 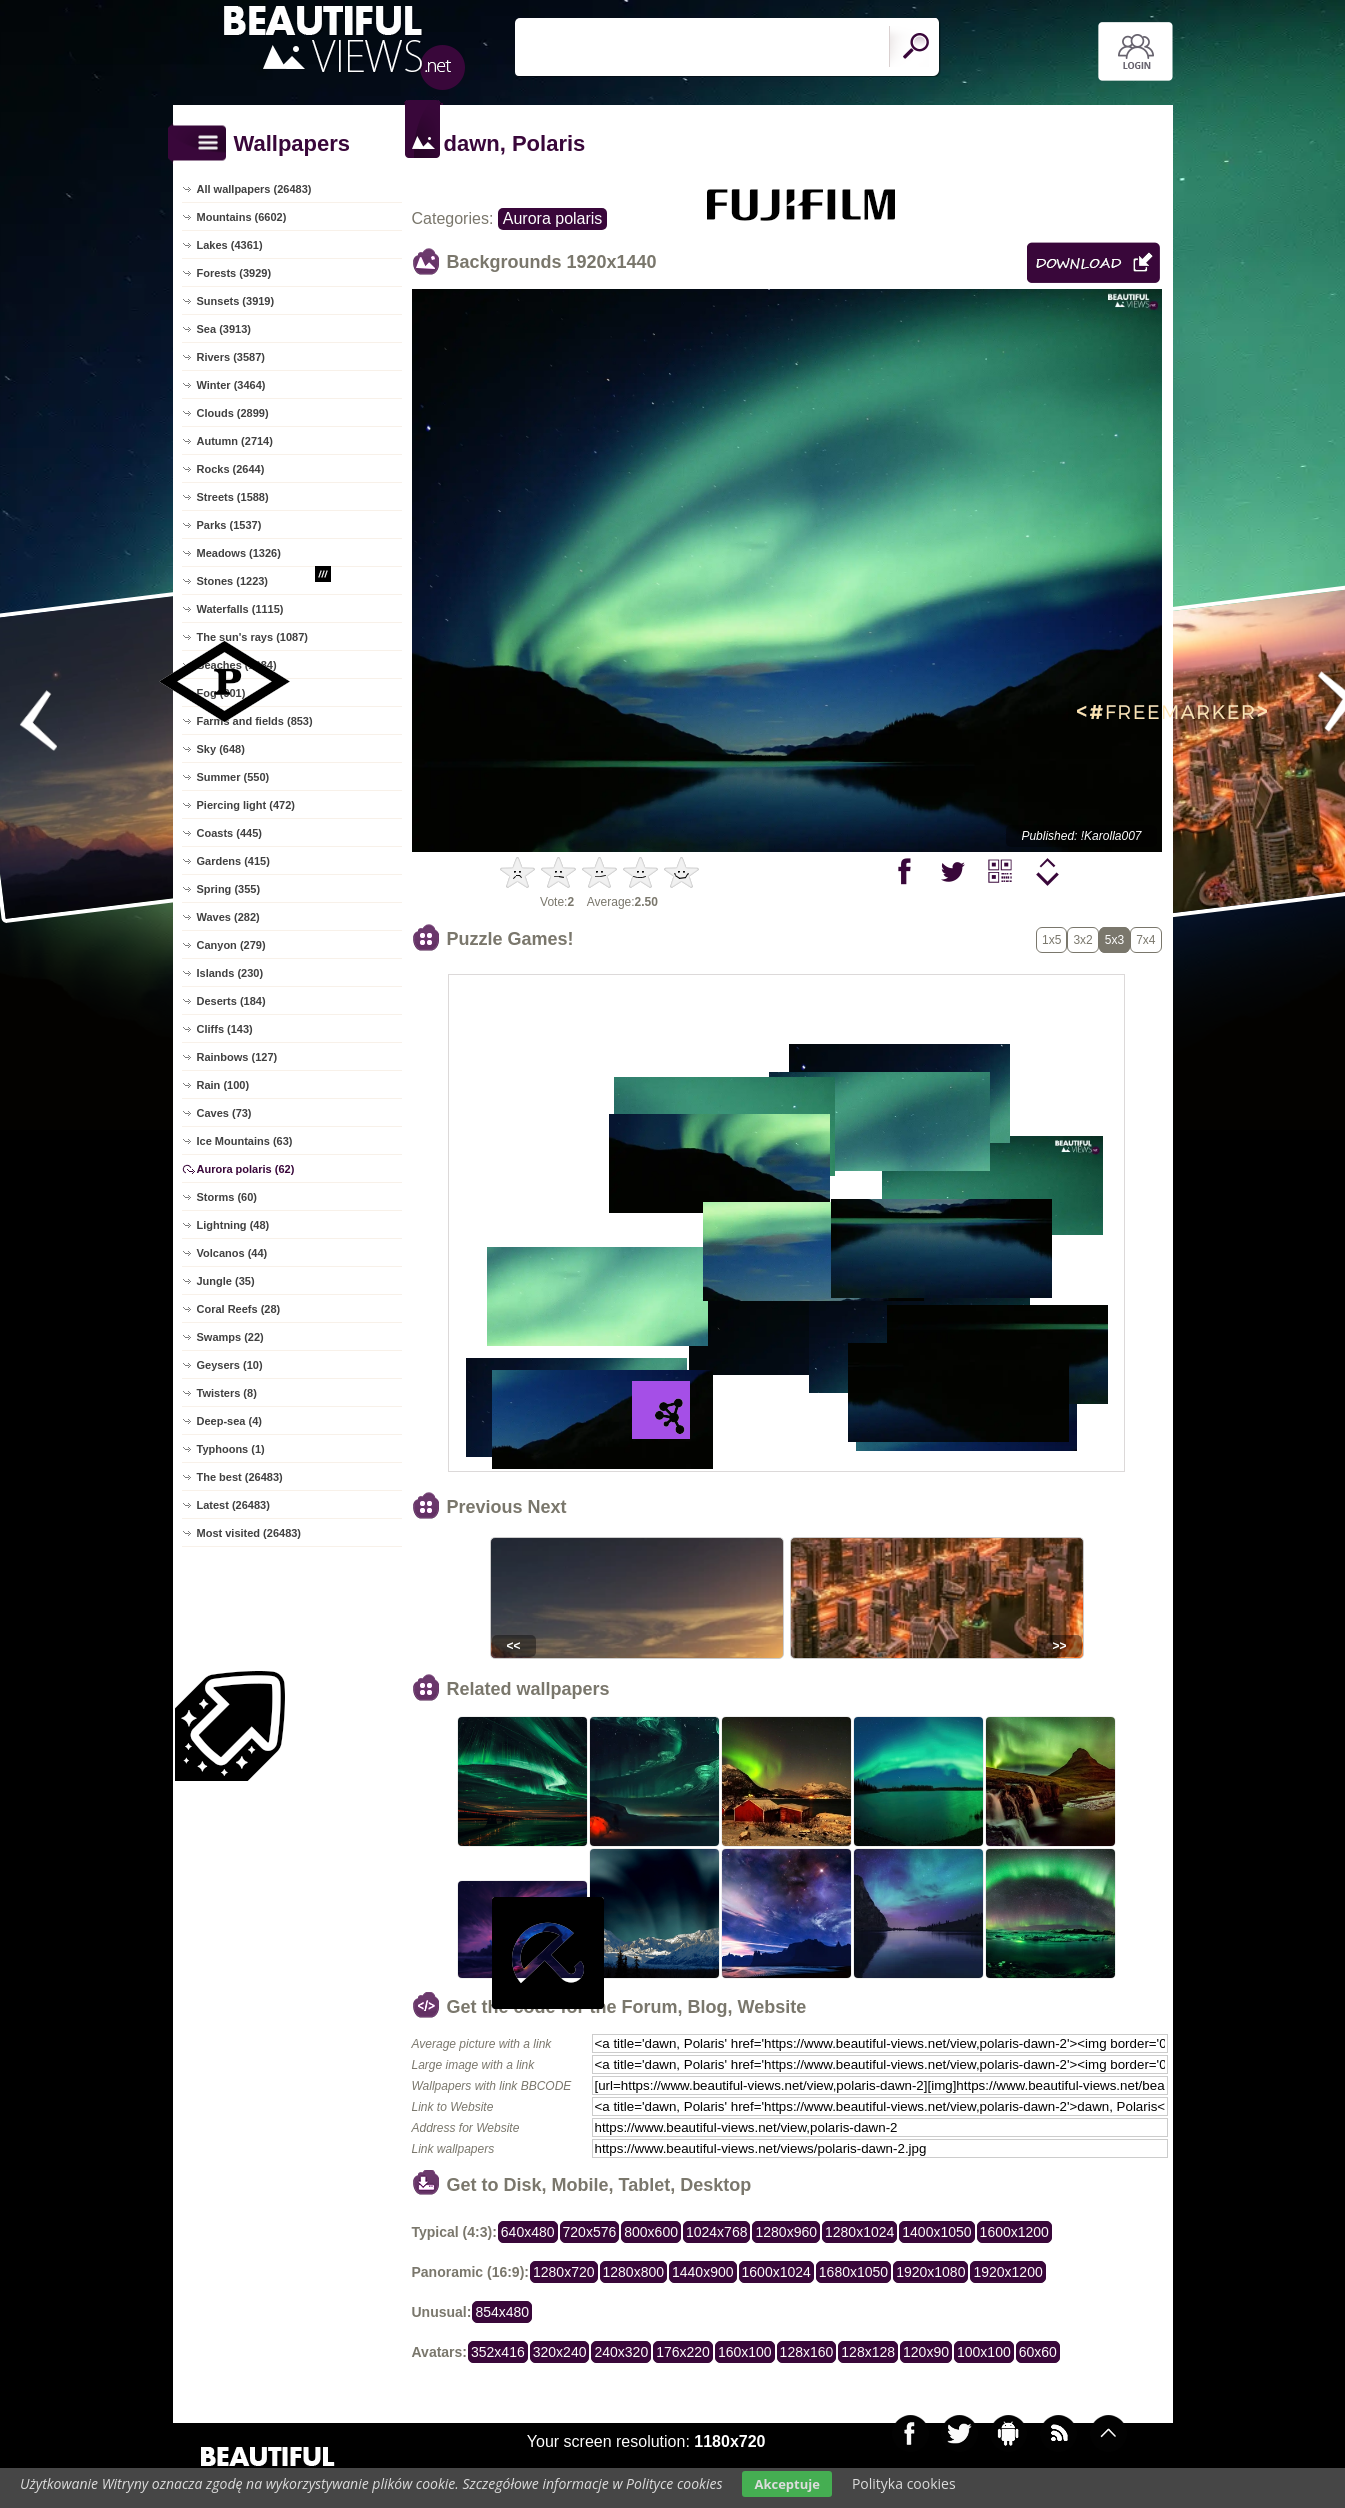 I want to click on open imgur app, so click(x=230, y=1726).